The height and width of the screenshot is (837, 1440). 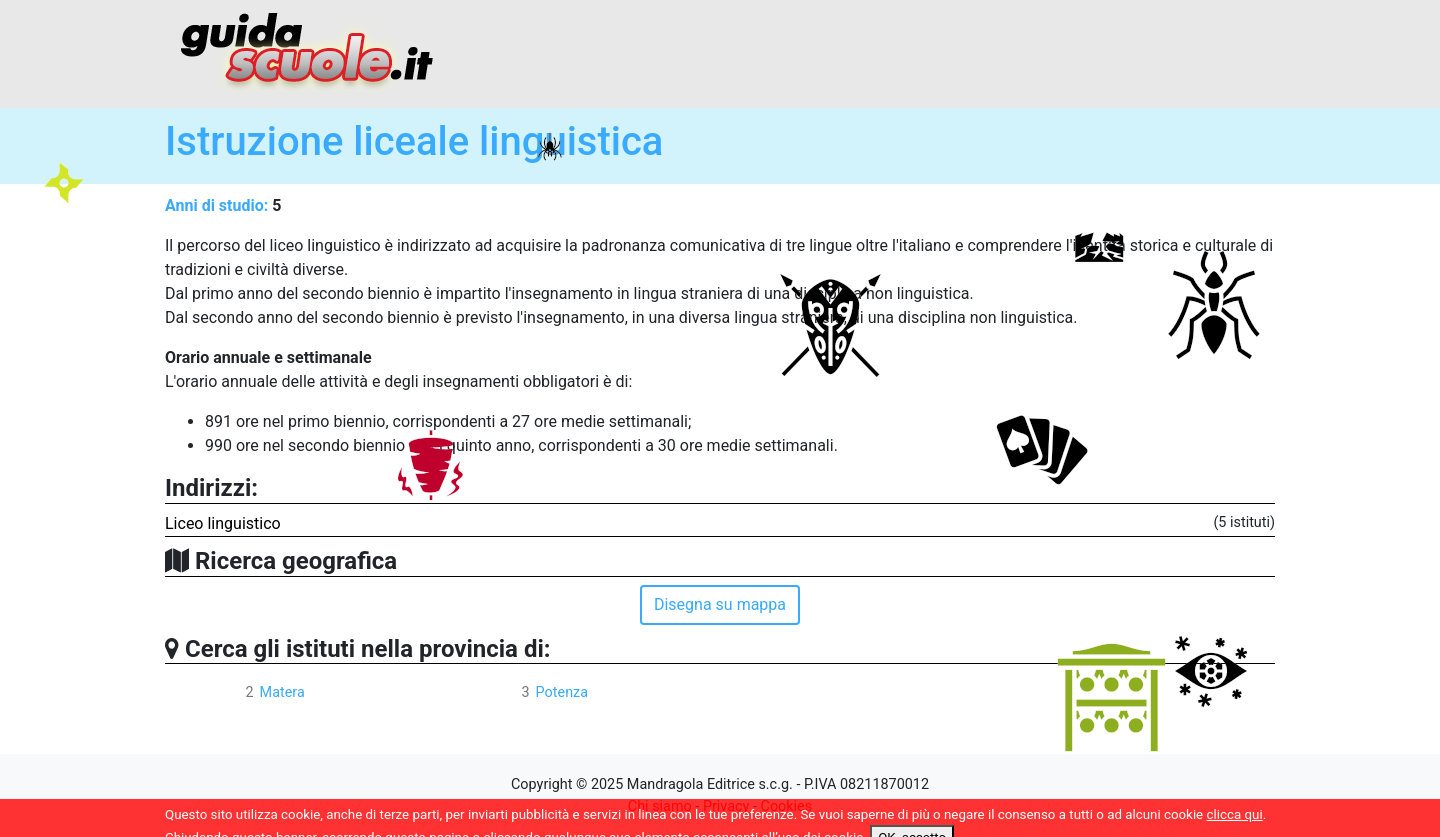 I want to click on access traditional percussion instruments, so click(x=1111, y=697).